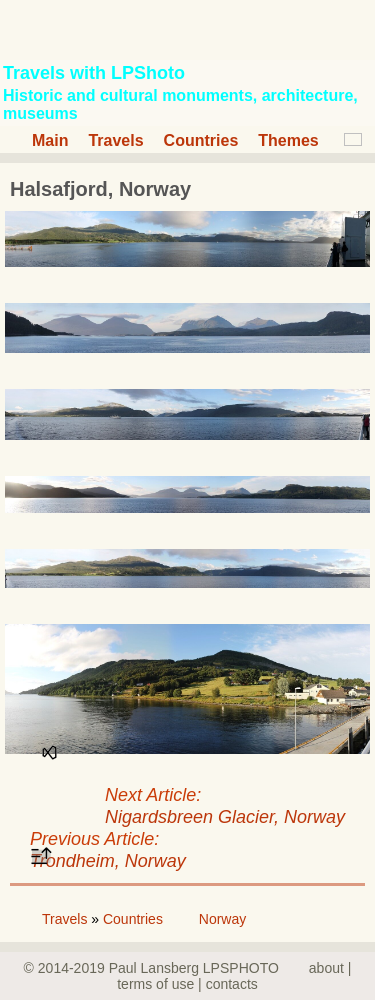  What do you see at coordinates (49, 752) in the screenshot?
I see `open visual studio application` at bounding box center [49, 752].